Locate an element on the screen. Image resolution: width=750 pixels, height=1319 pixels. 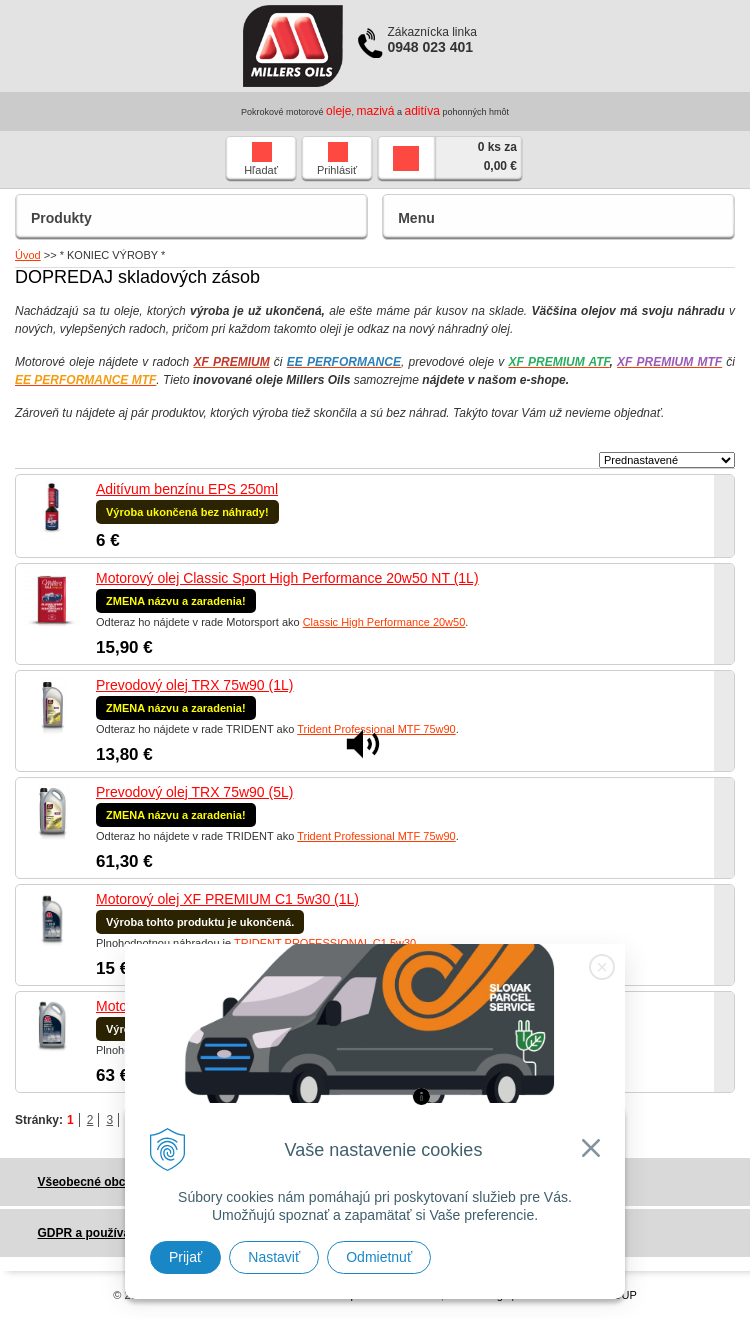
view more information or details is located at coordinates (421, 1096).